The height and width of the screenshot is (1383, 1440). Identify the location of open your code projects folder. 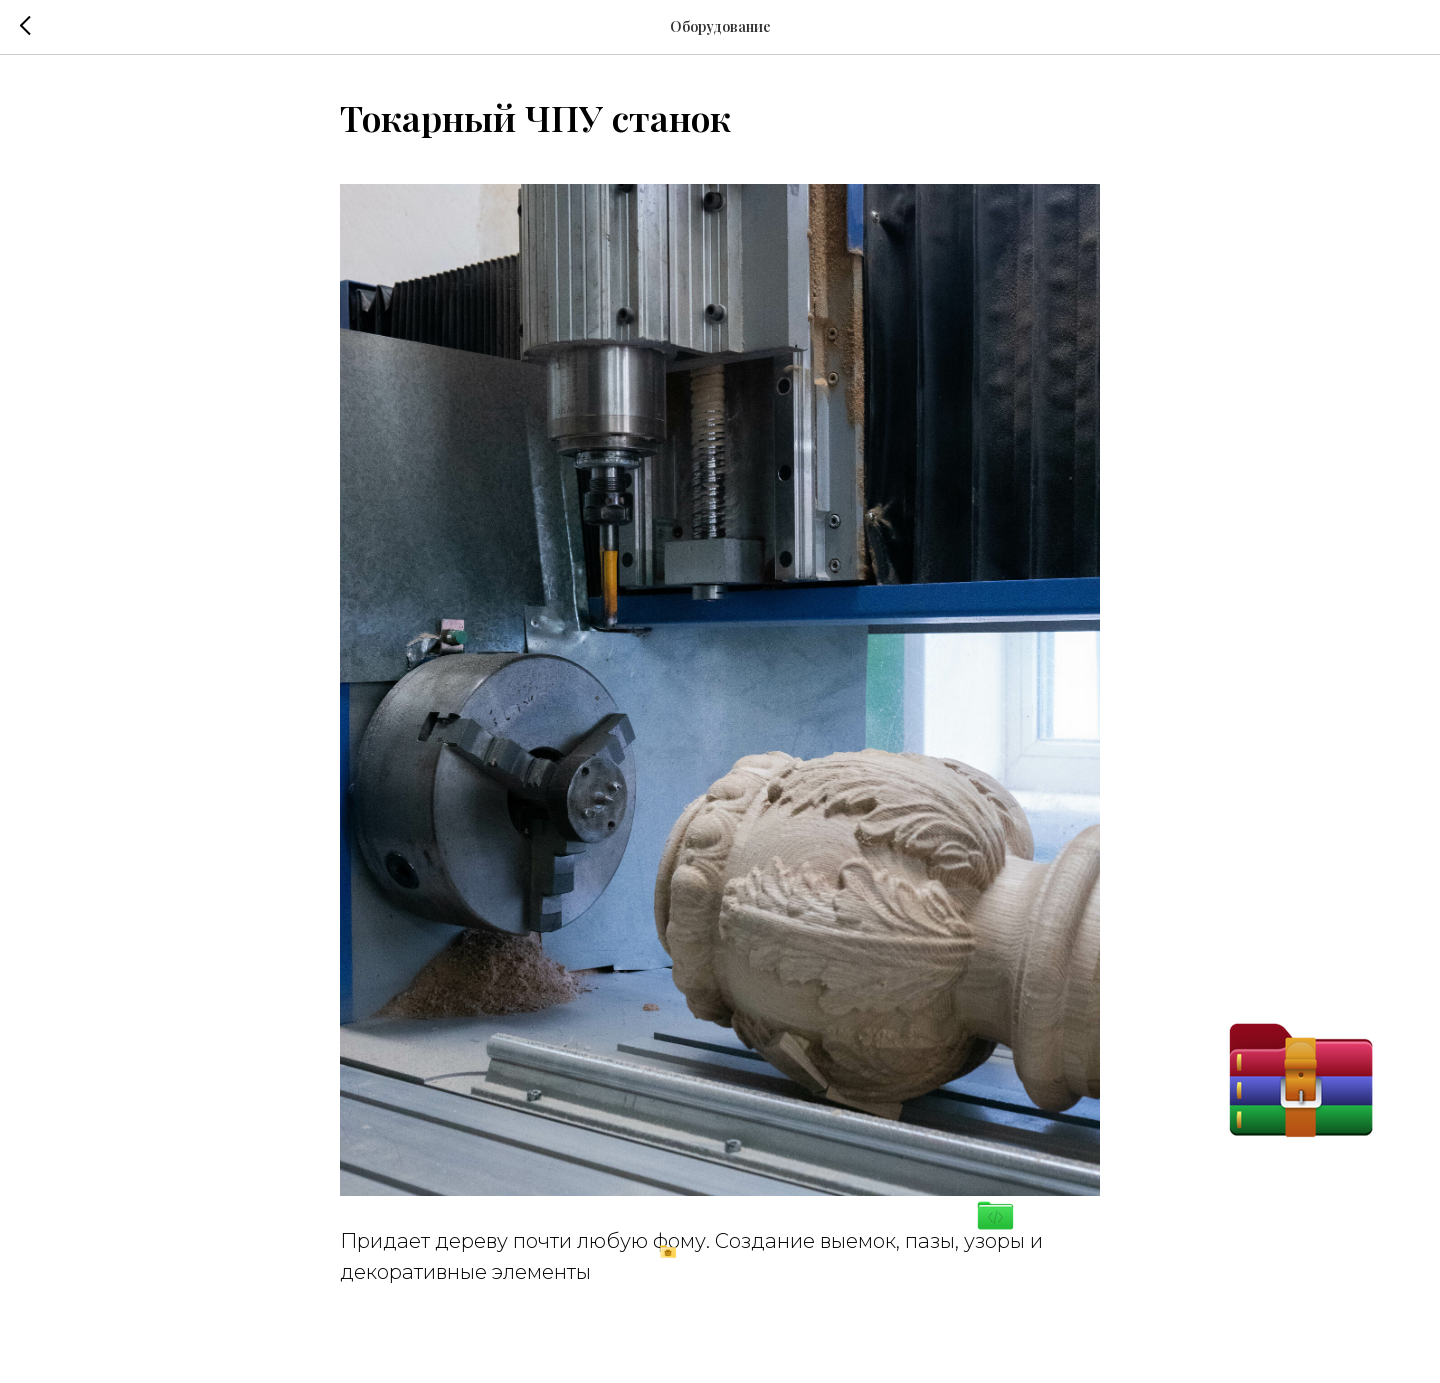
(995, 1215).